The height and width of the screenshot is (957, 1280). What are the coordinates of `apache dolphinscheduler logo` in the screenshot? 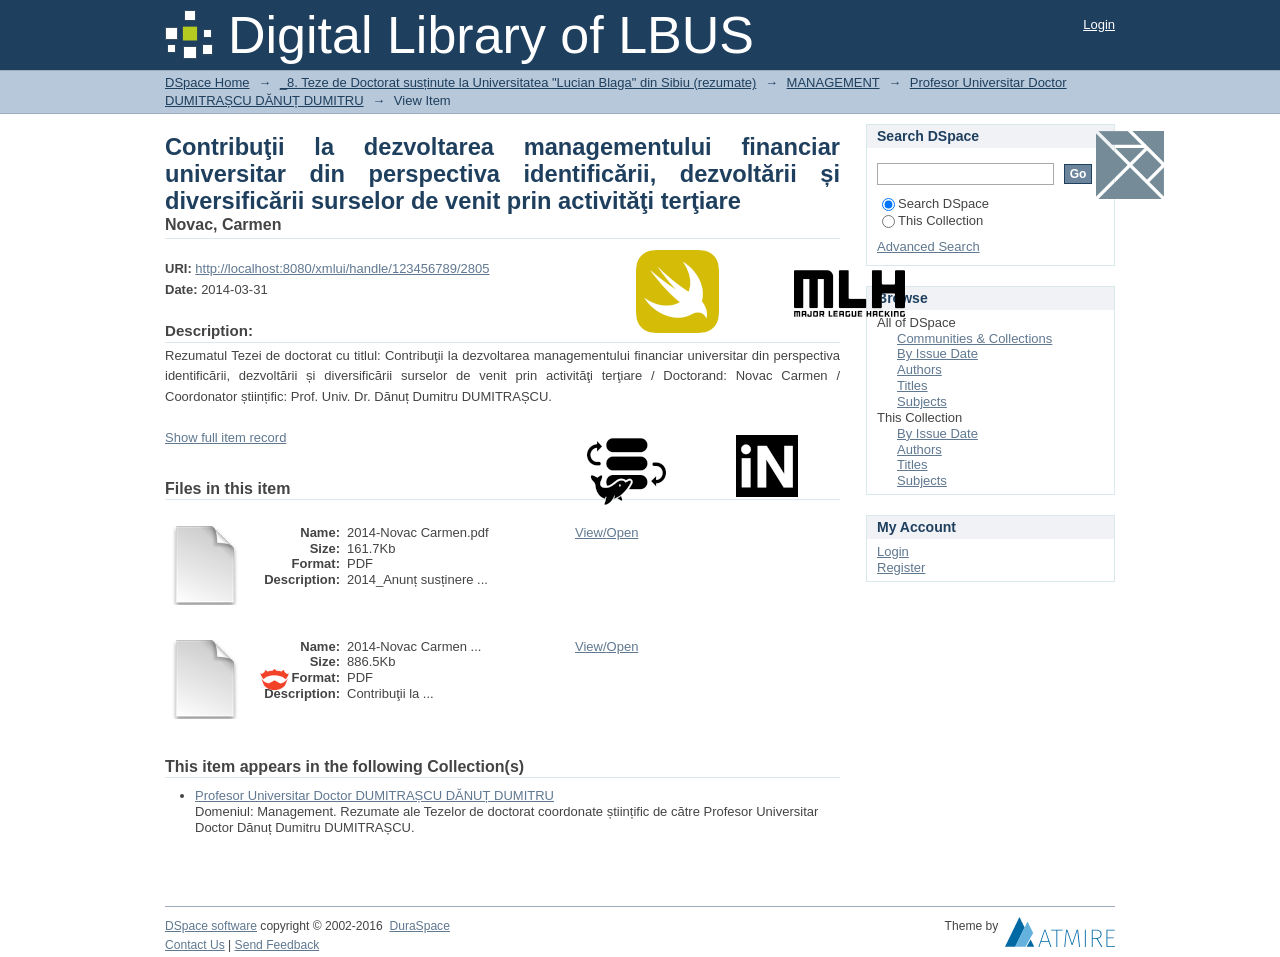 It's located at (626, 471).